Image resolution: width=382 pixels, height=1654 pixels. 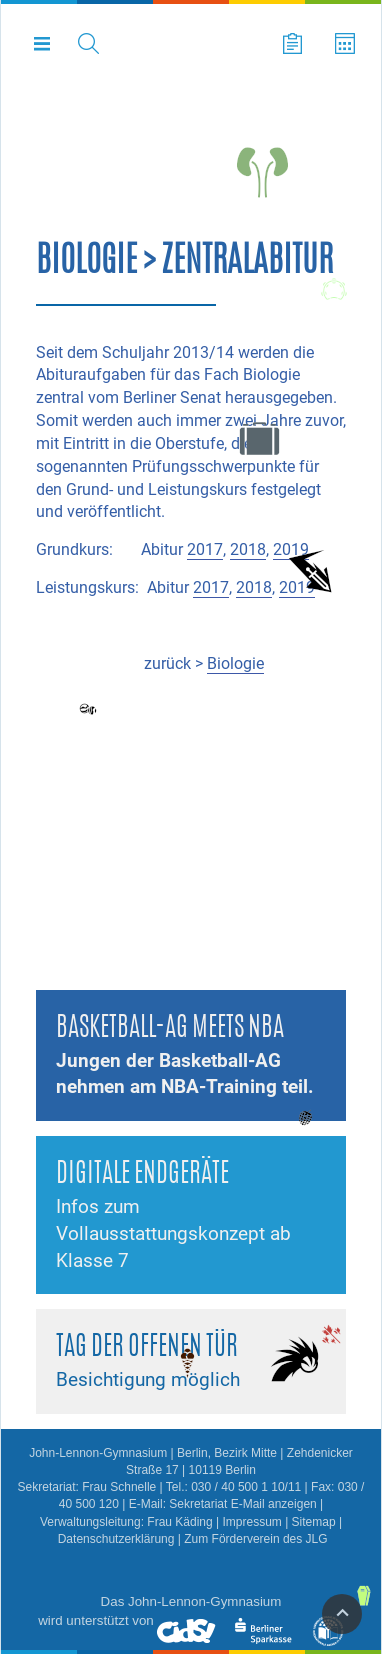 I want to click on access travel or trip planning features, so click(x=259, y=439).